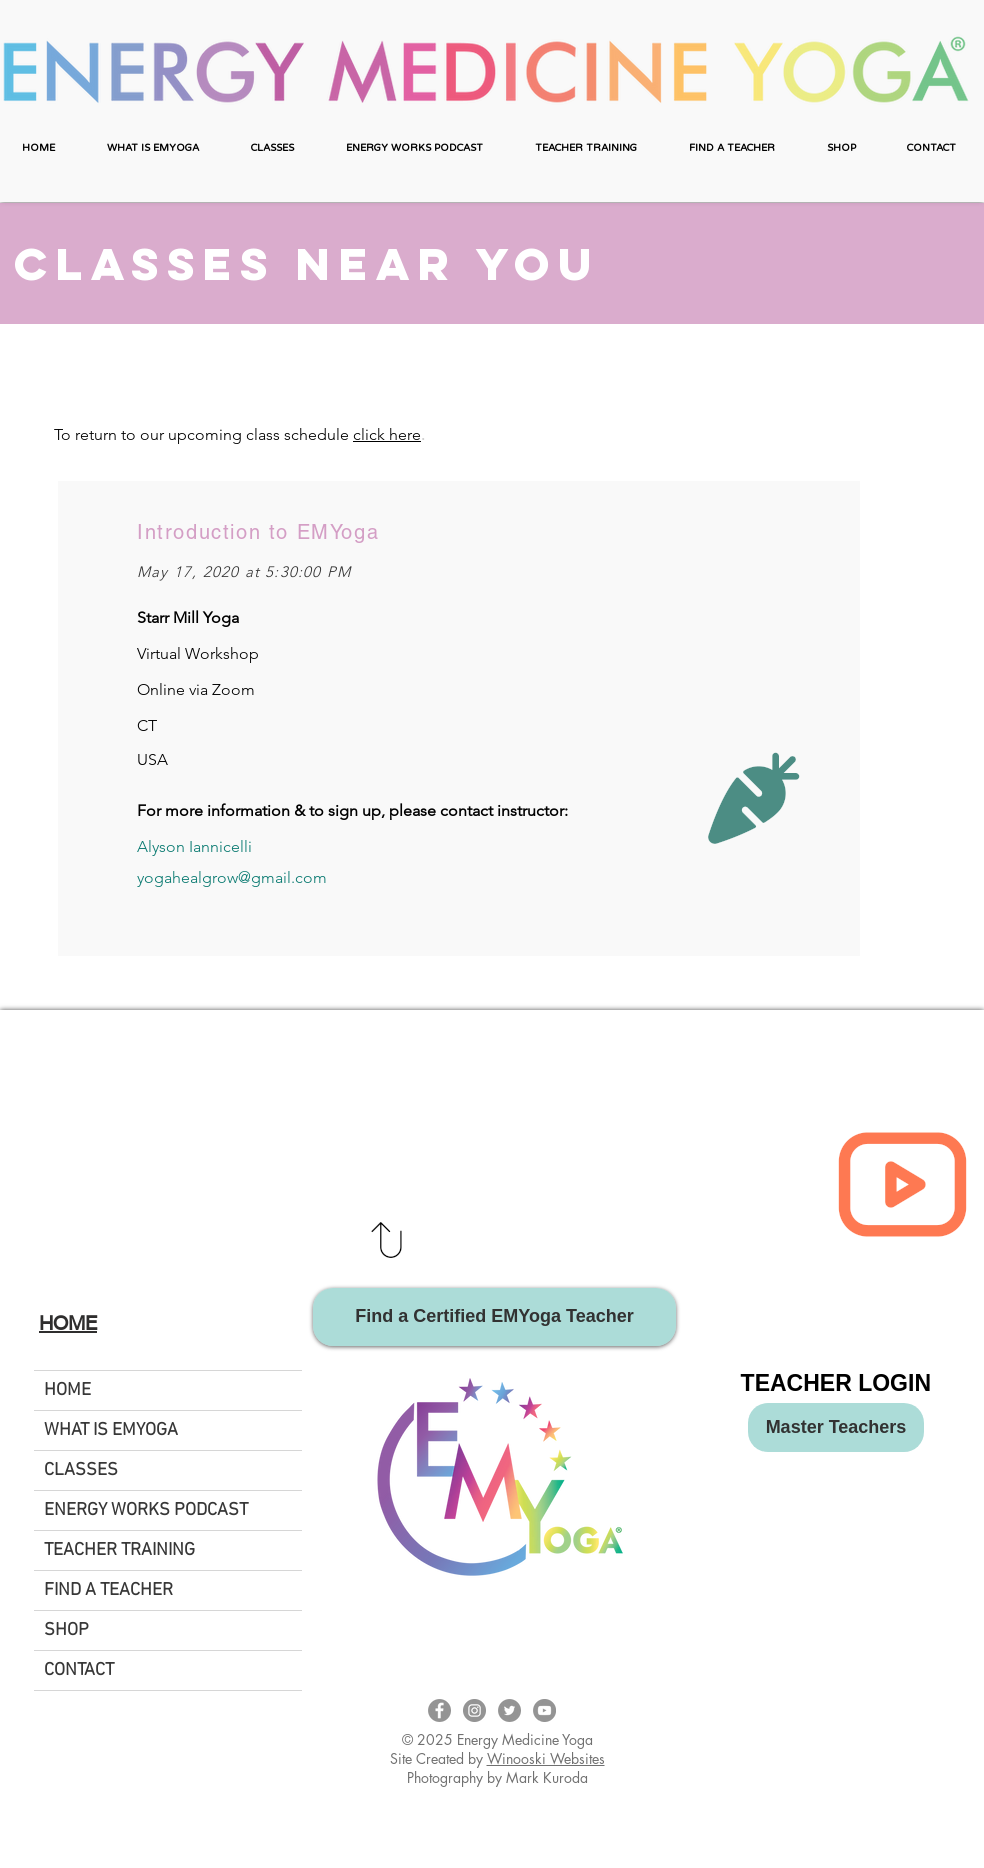  Describe the element at coordinates (388, 1240) in the screenshot. I see `go back or return to previous screen` at that location.